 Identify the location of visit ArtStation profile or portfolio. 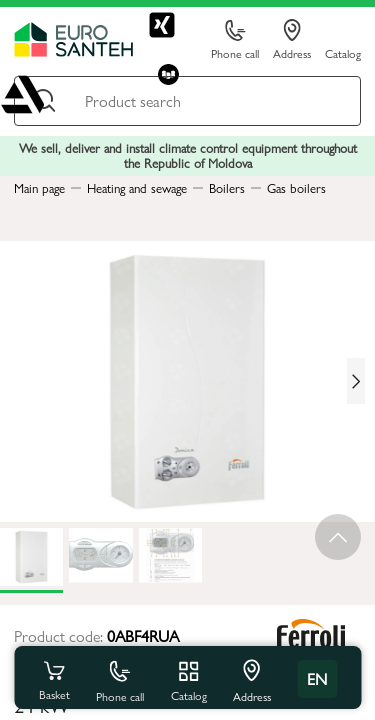
(22, 94).